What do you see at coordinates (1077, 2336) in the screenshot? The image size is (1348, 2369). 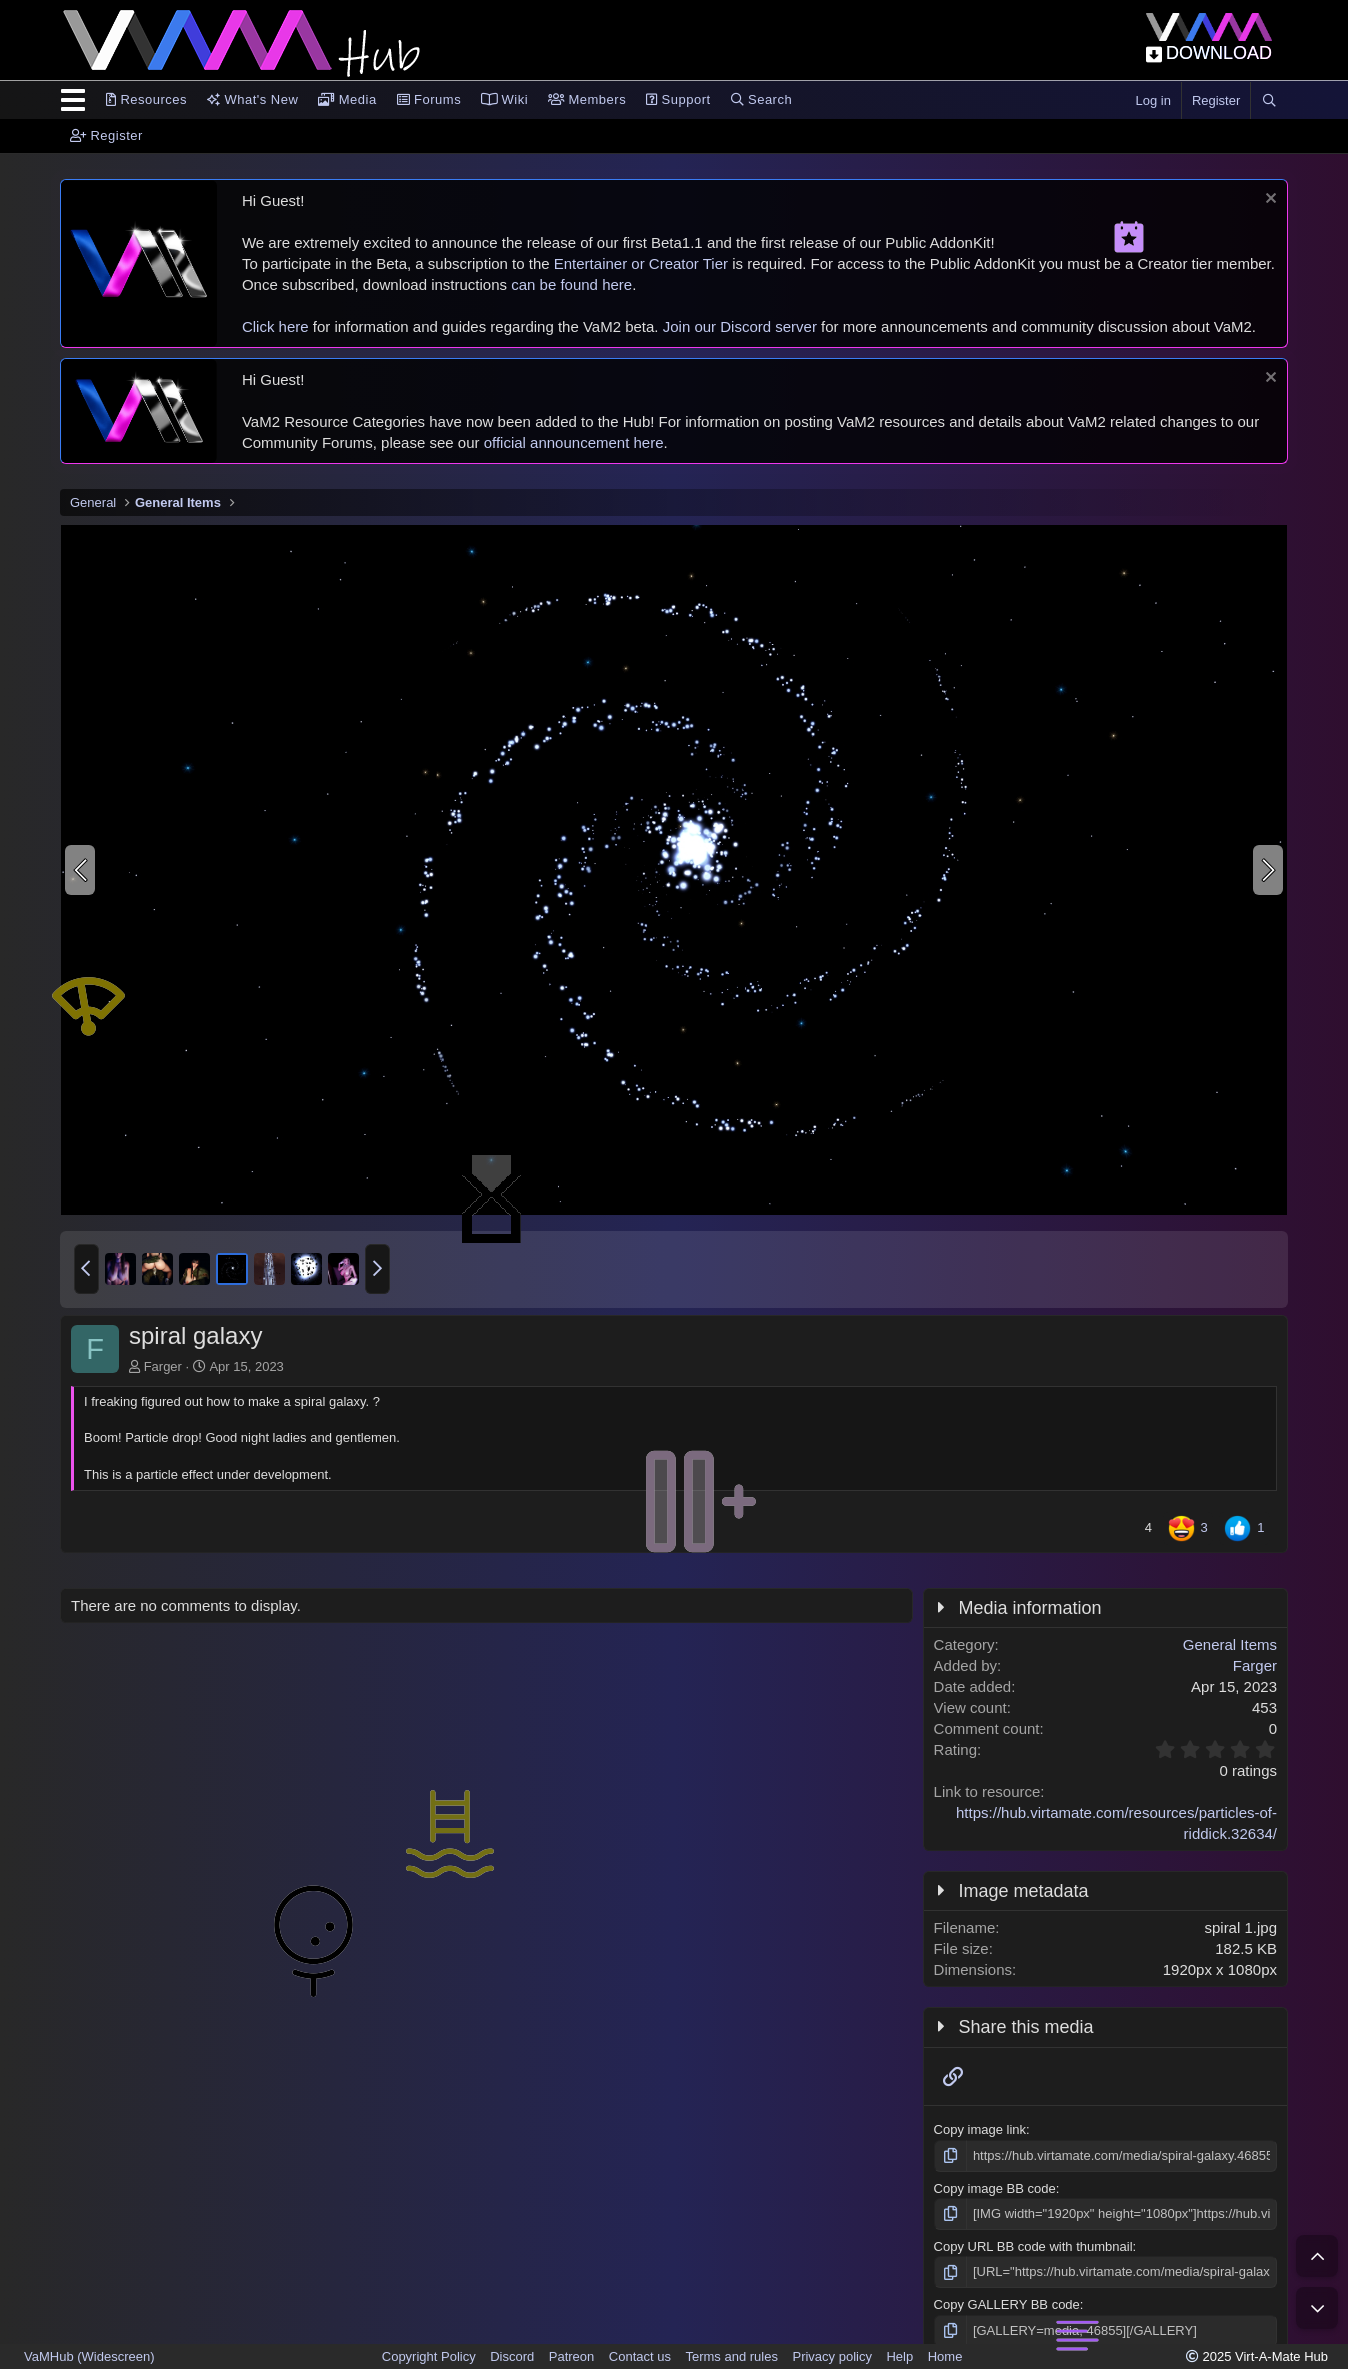 I see `align text to the left` at bounding box center [1077, 2336].